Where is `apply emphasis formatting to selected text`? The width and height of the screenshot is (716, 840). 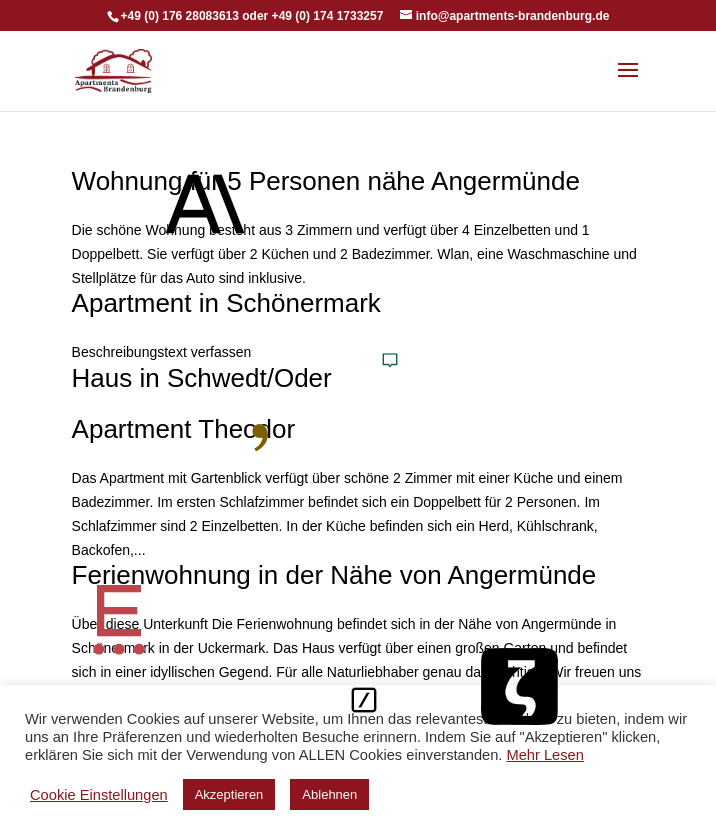
apply emphasis formatting to selected text is located at coordinates (119, 618).